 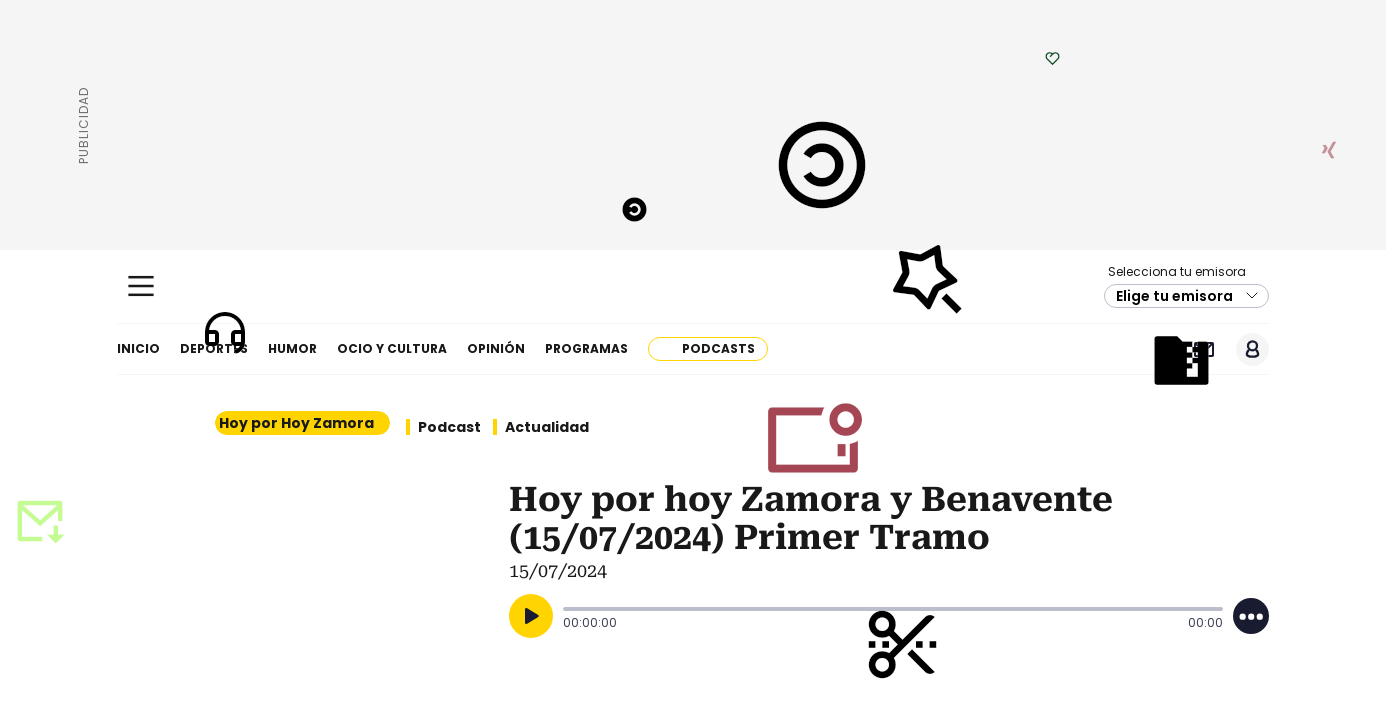 I want to click on apply magic or auto-enhance effects, so click(x=927, y=279).